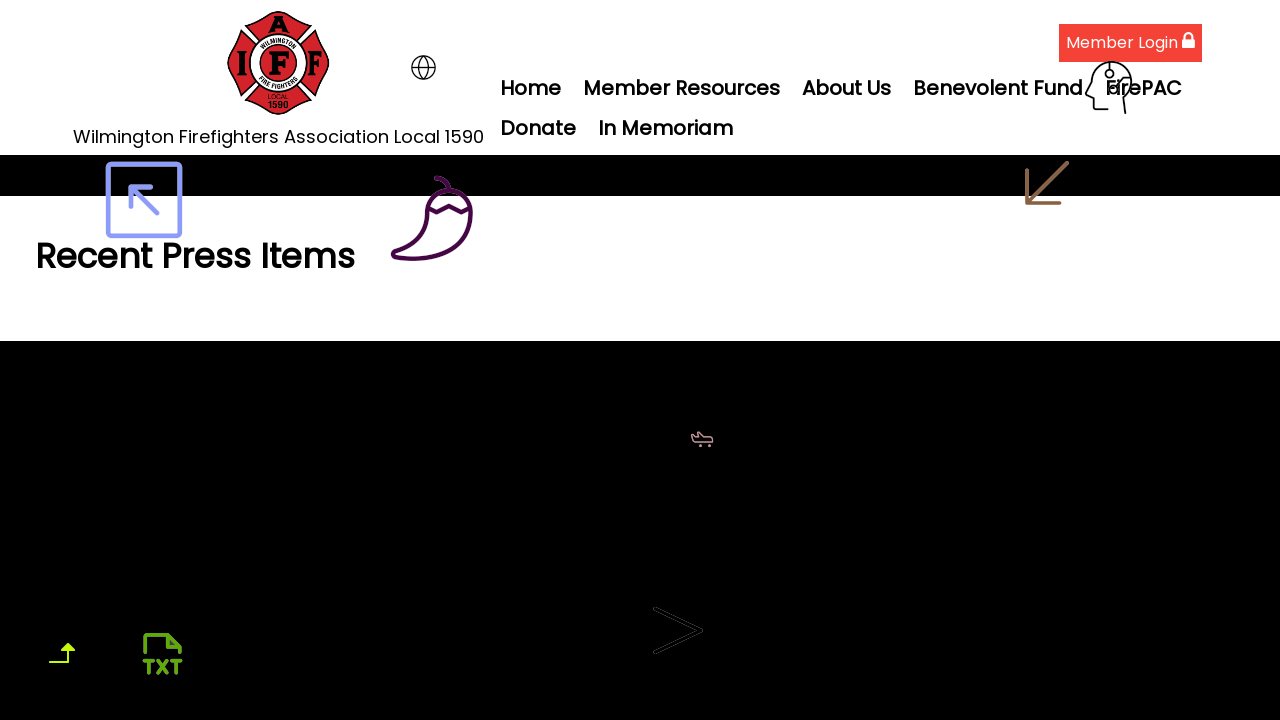 This screenshot has width=1280, height=720. I want to click on navigate to the next item or page, so click(674, 630).